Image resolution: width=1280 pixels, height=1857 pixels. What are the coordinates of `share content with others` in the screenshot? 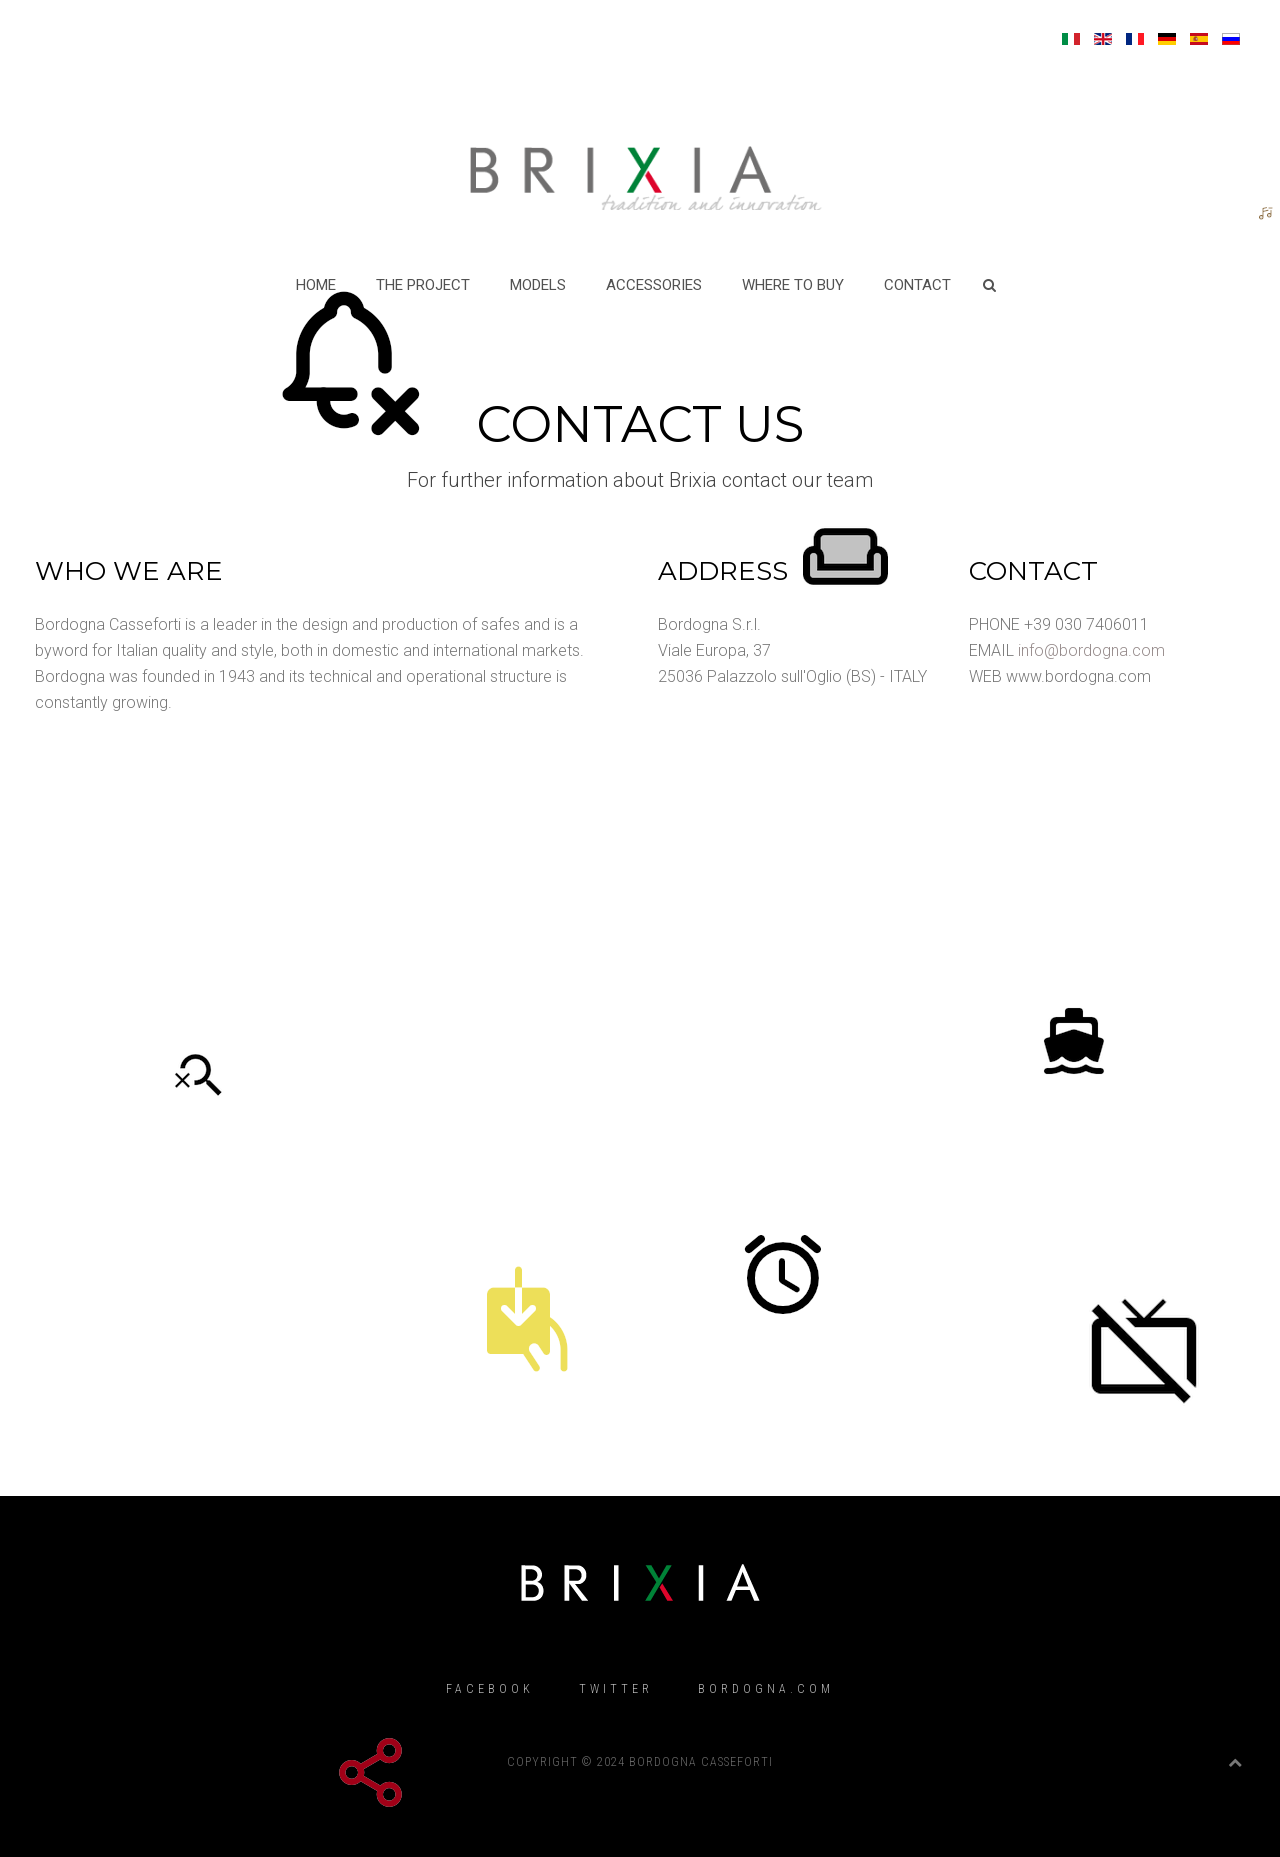 It's located at (370, 1772).